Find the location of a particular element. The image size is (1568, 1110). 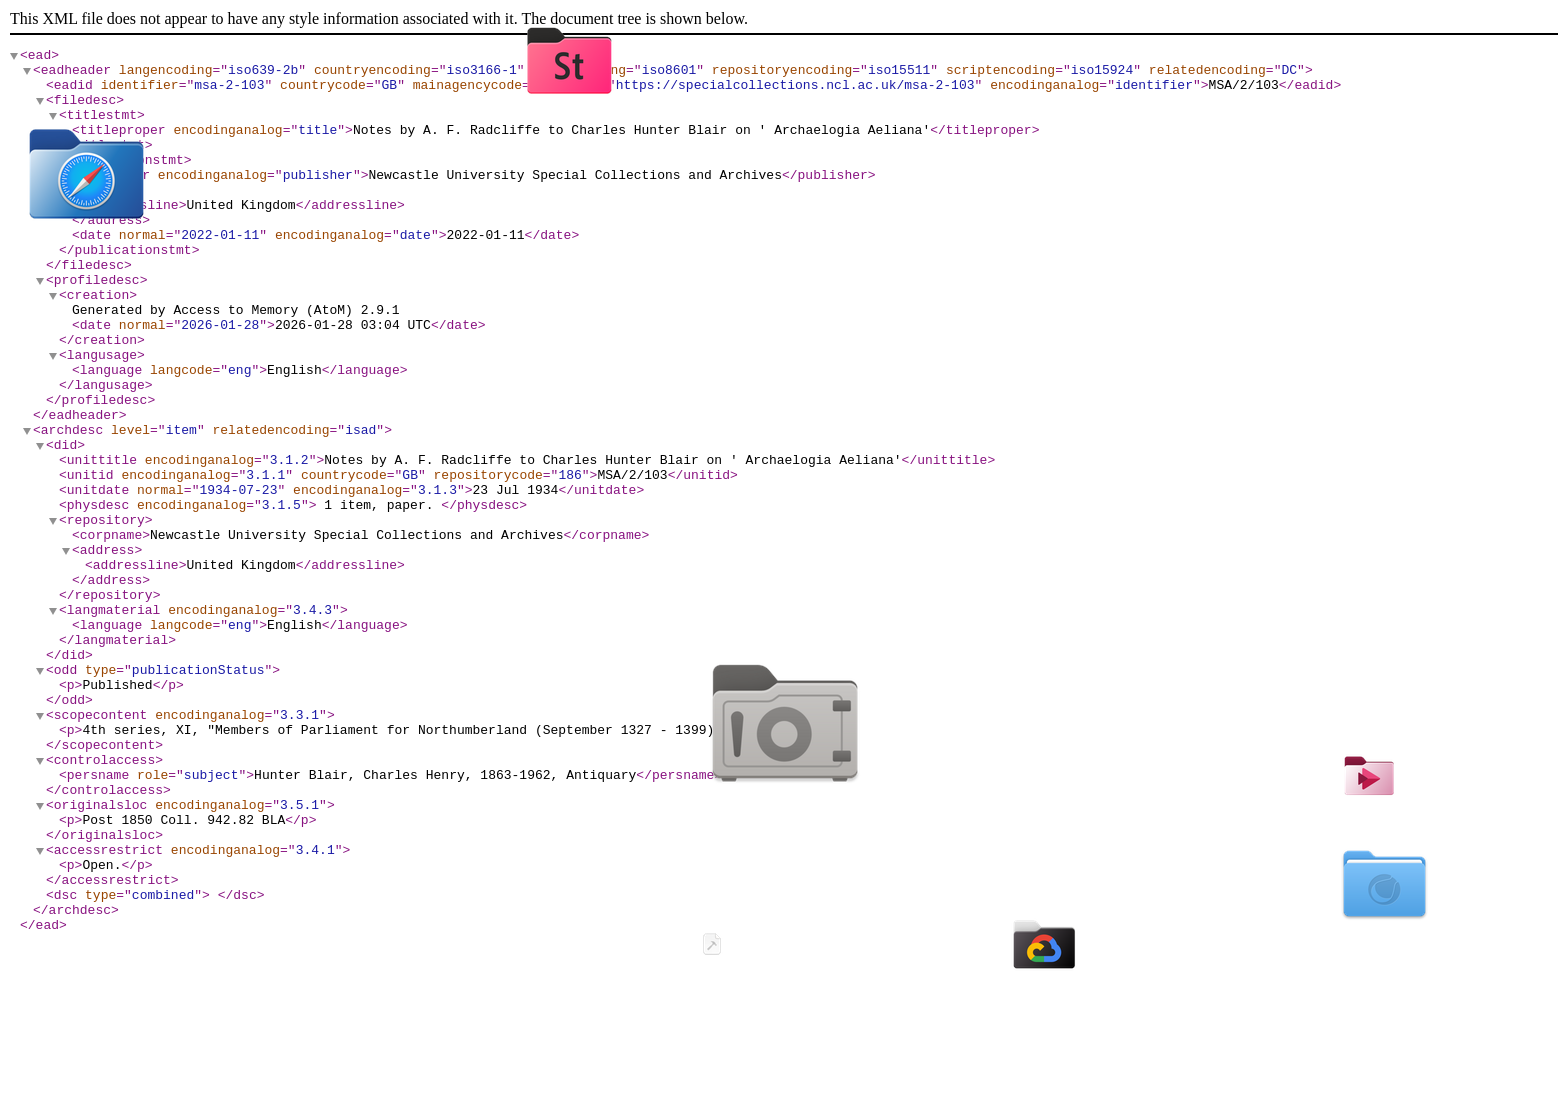

open google cloud platform project folder is located at coordinates (1044, 946).